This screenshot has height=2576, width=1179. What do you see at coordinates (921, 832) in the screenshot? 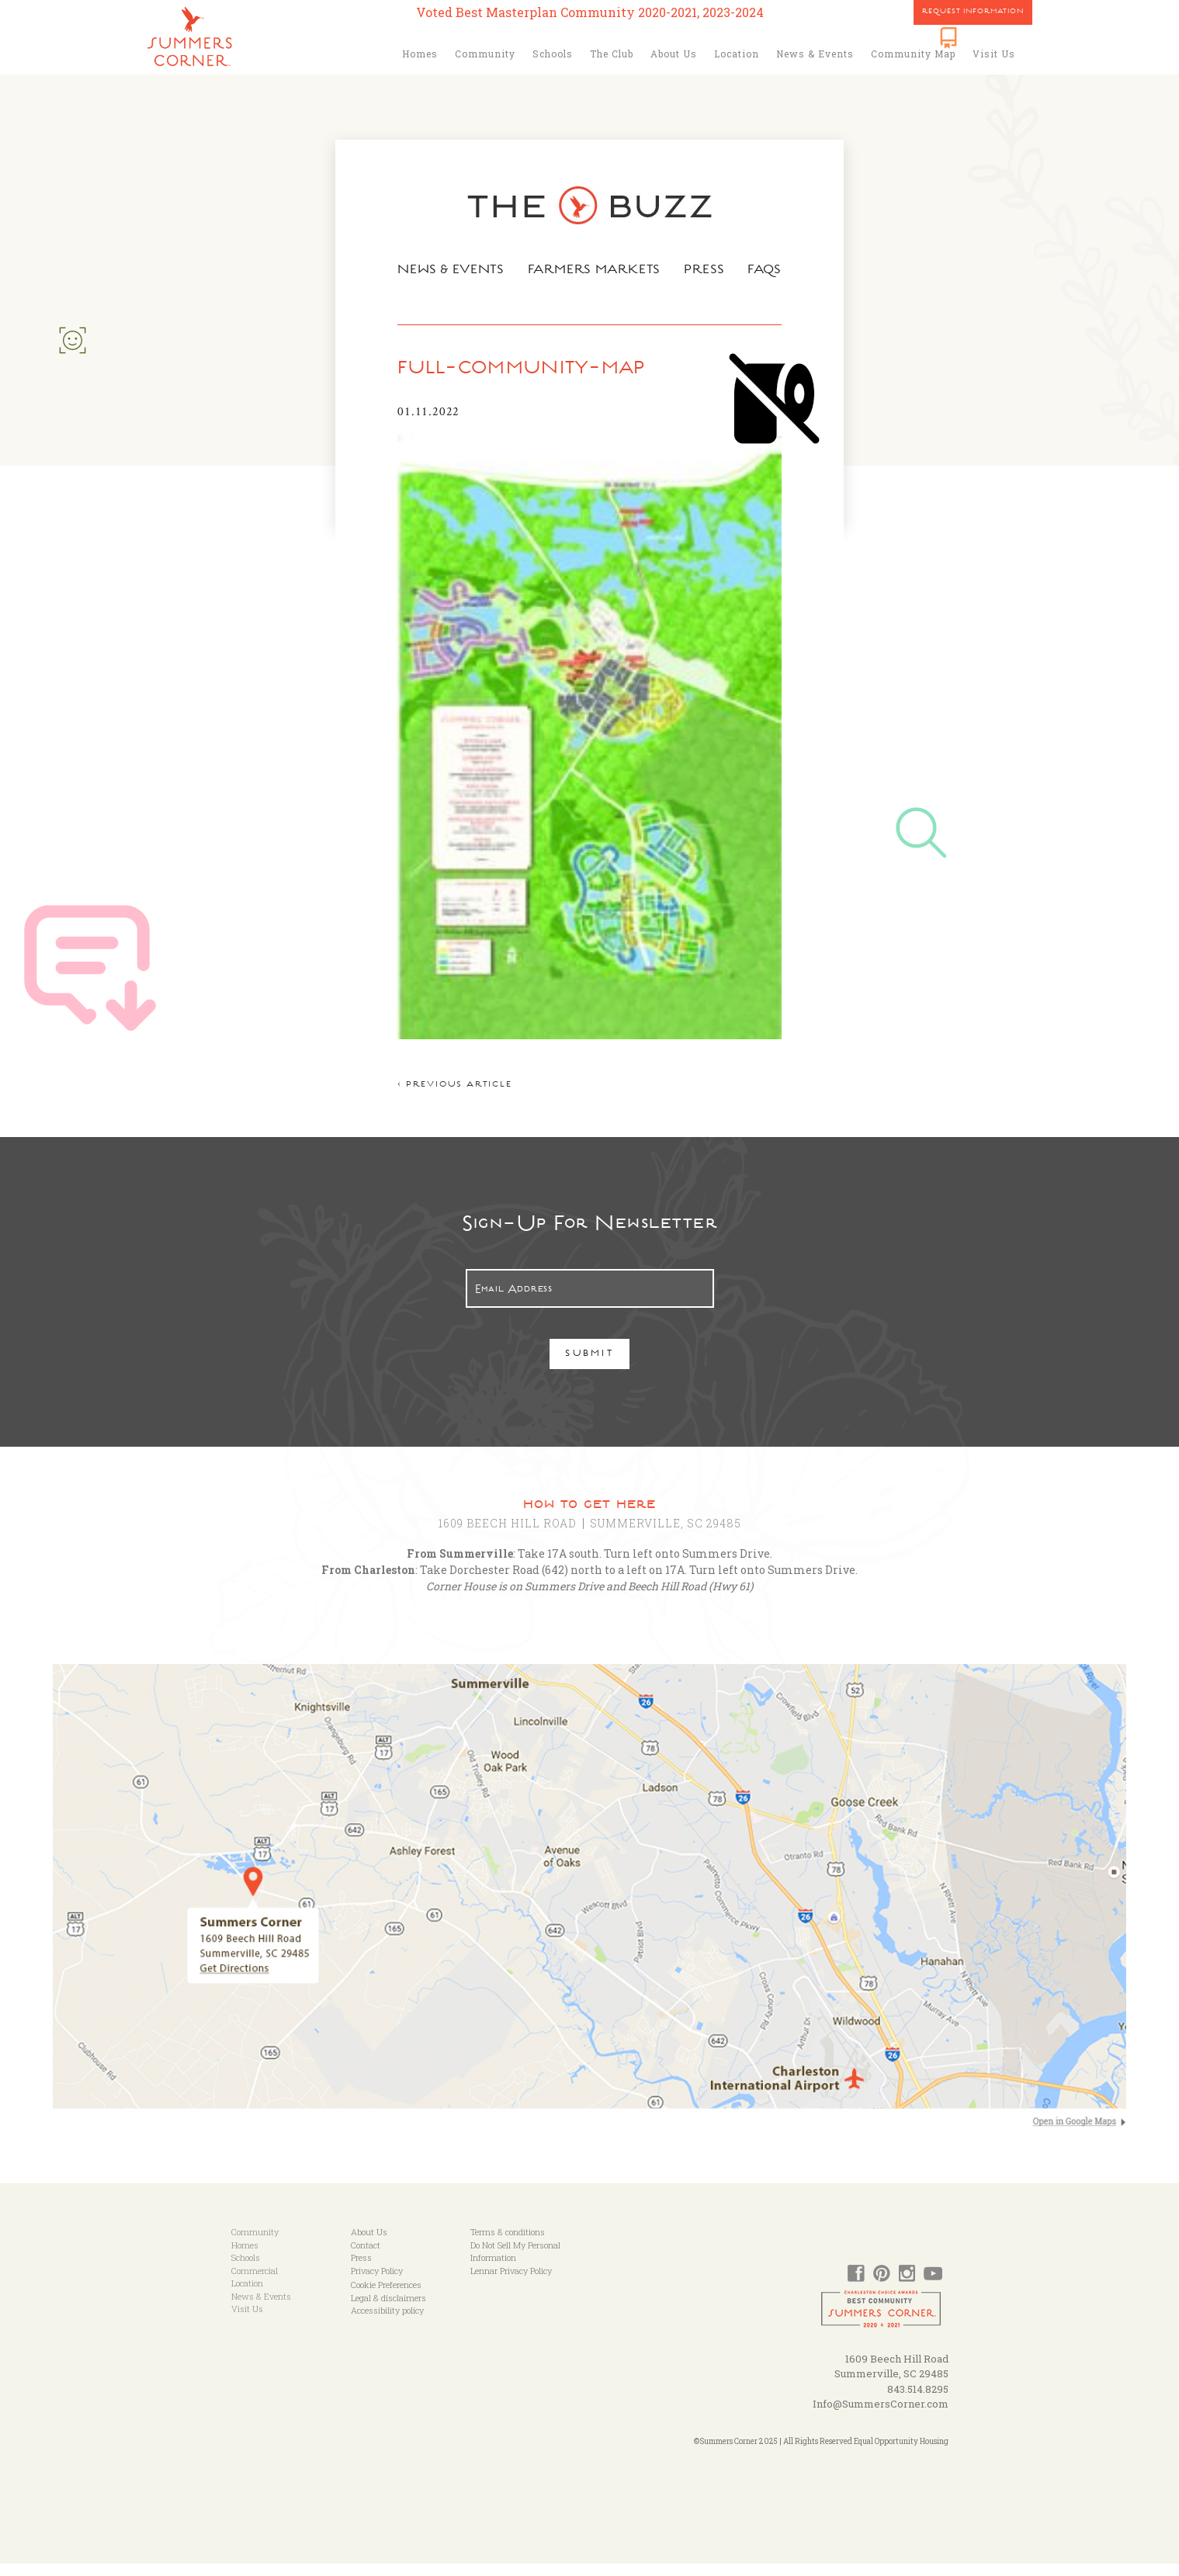
I see `search for content or items` at bounding box center [921, 832].